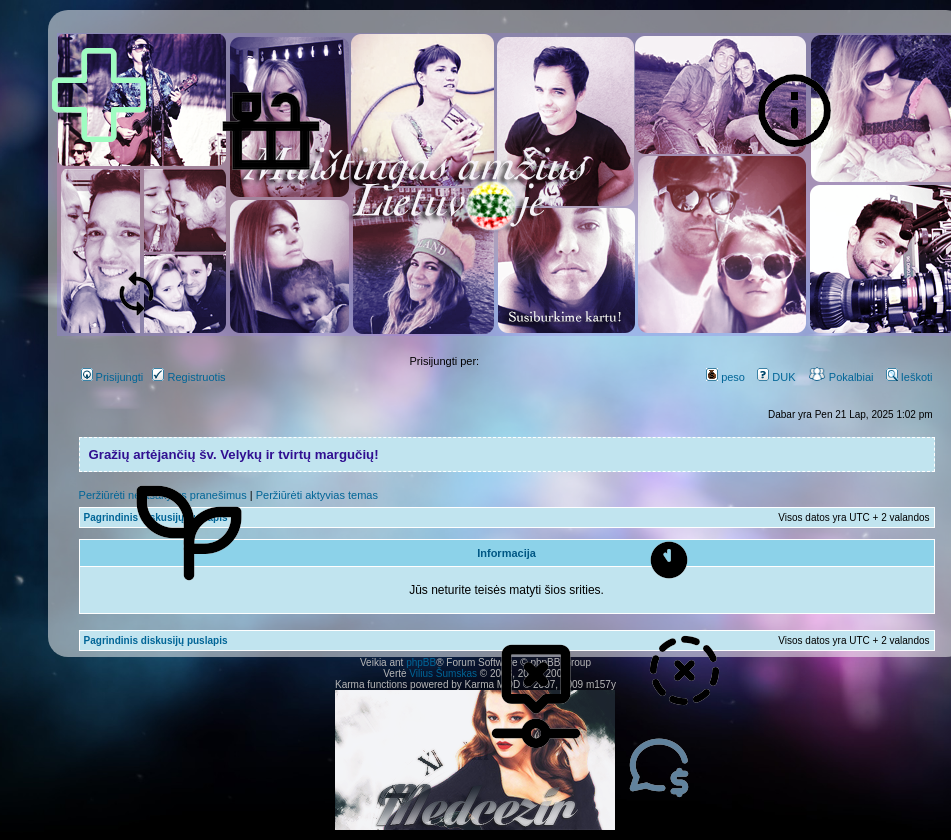 The width and height of the screenshot is (951, 840). What do you see at coordinates (536, 694) in the screenshot?
I see `remove an event from the timeline` at bounding box center [536, 694].